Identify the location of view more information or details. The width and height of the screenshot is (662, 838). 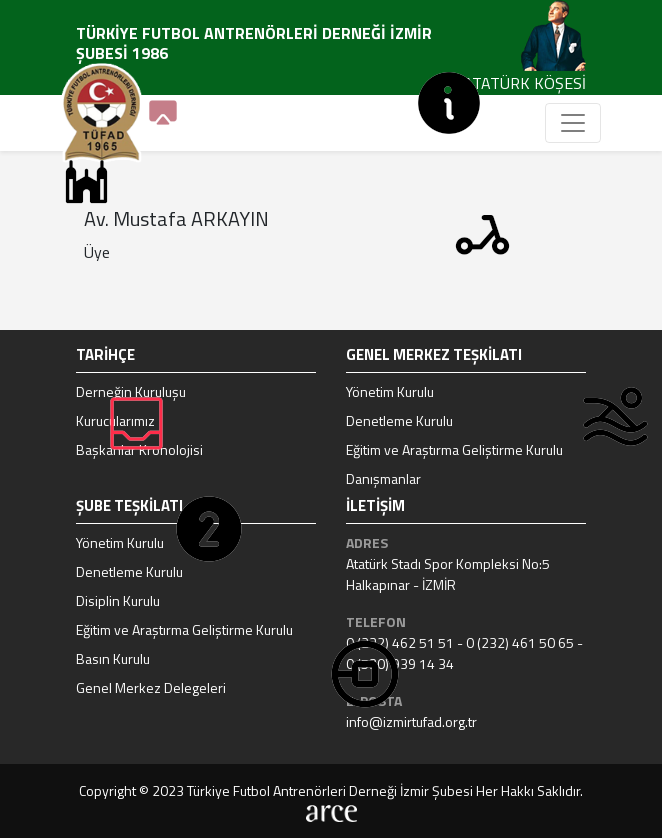
(449, 103).